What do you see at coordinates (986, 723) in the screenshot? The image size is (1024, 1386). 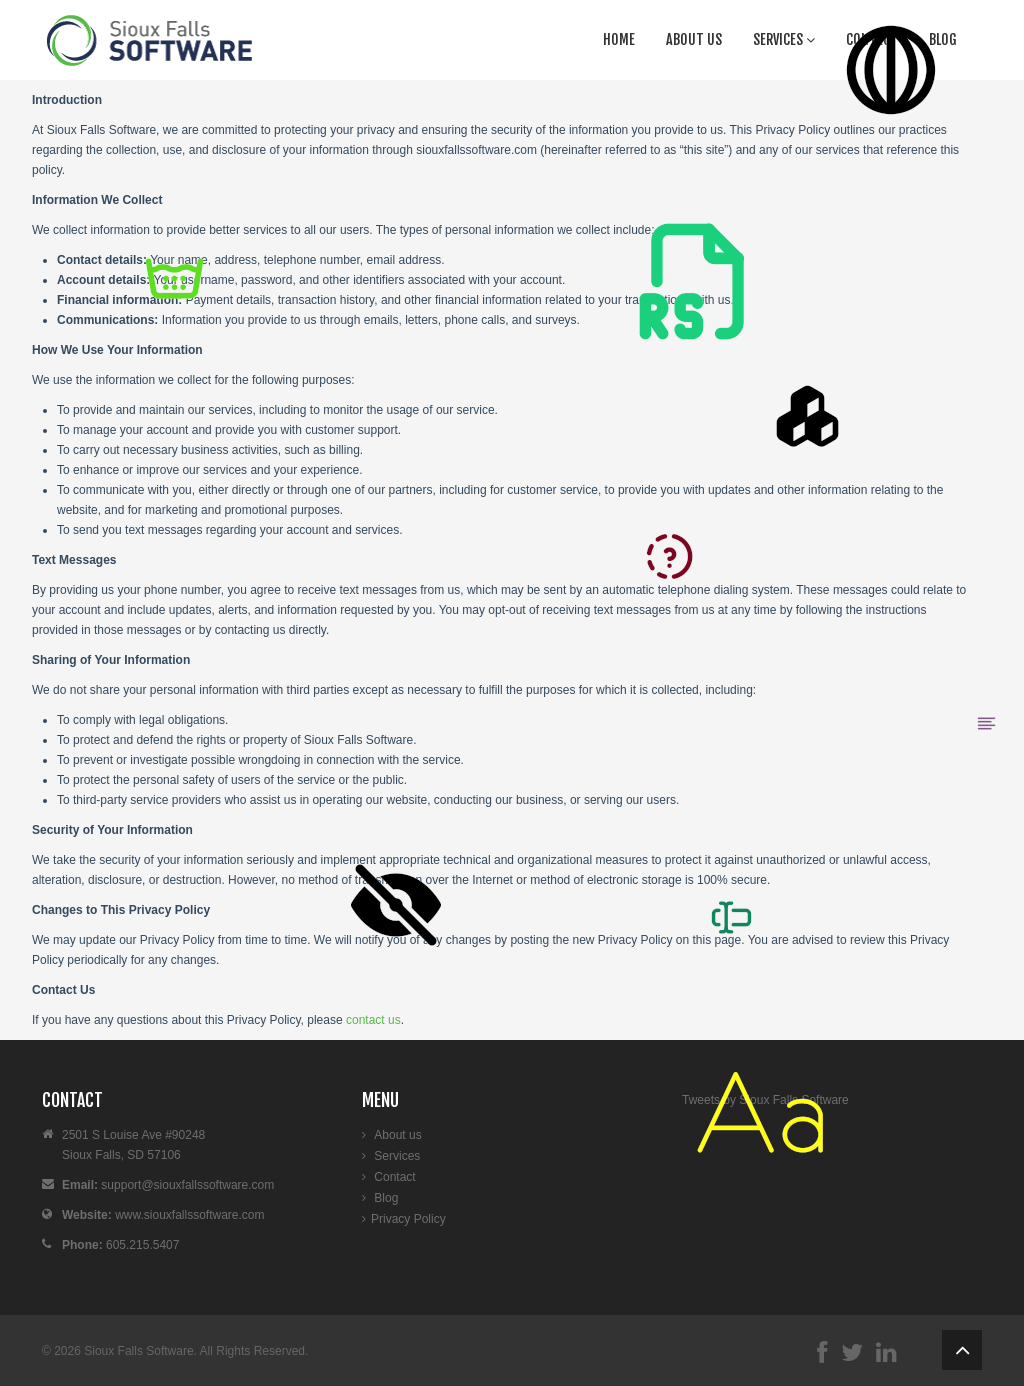 I see `align text to the left` at bounding box center [986, 723].